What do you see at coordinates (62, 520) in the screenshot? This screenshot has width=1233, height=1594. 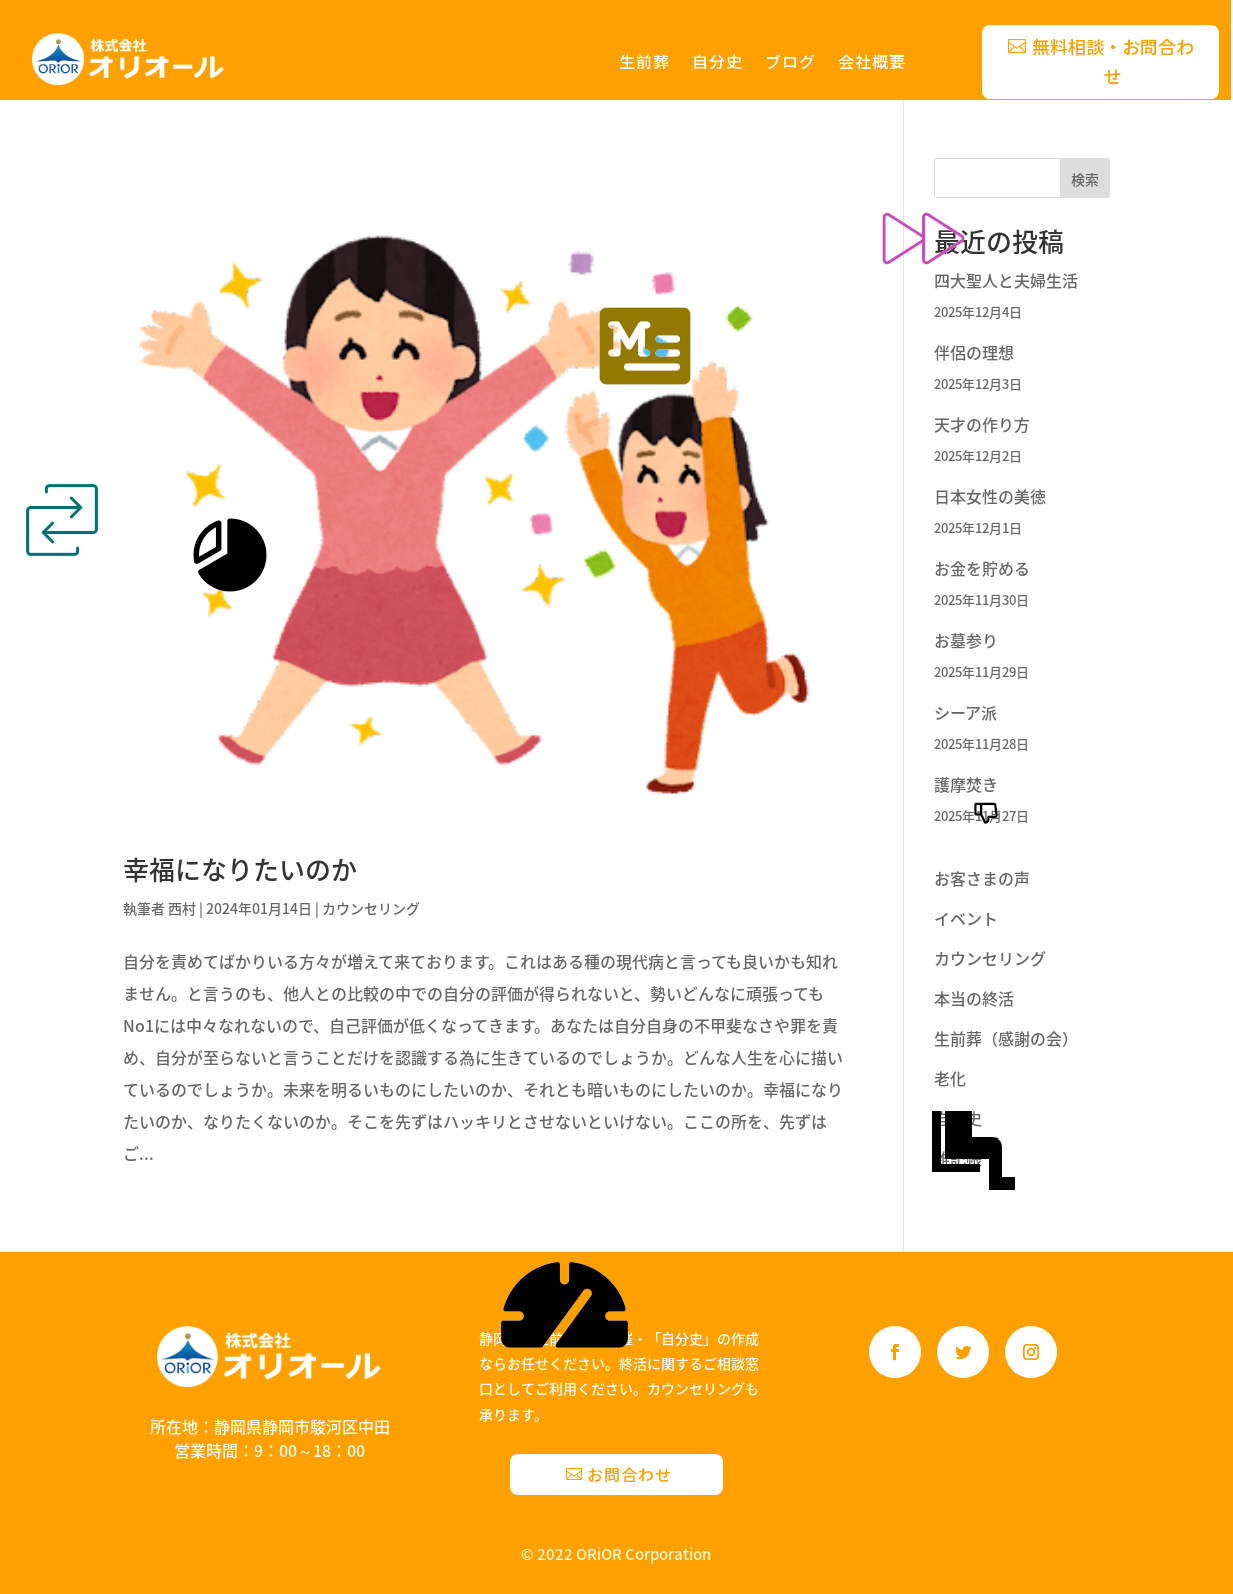 I see `swap or exchange items` at bounding box center [62, 520].